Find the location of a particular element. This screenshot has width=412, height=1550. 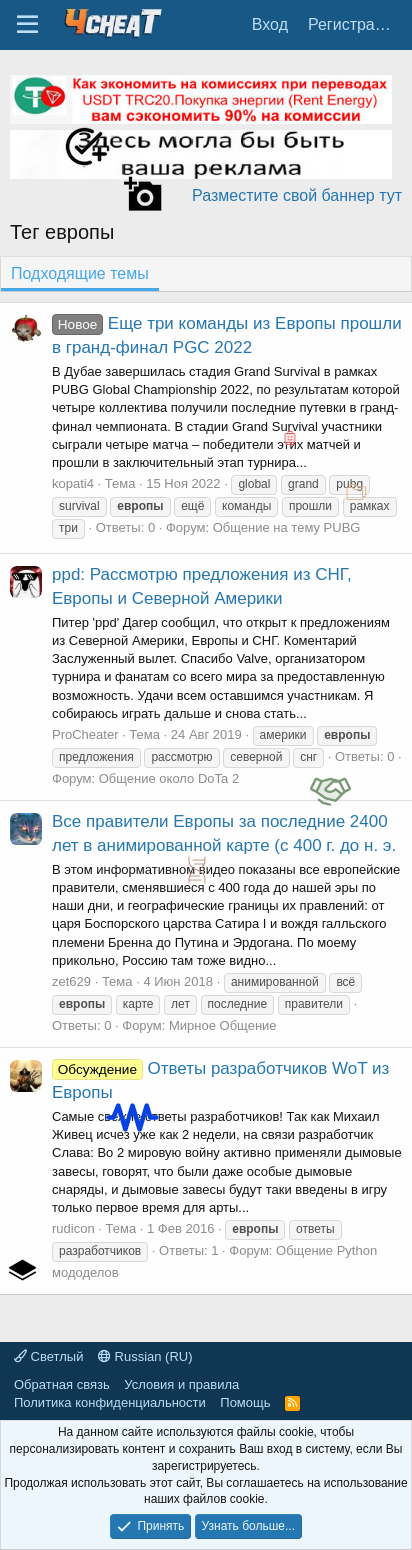

view layers or stacked content is located at coordinates (22, 1270).